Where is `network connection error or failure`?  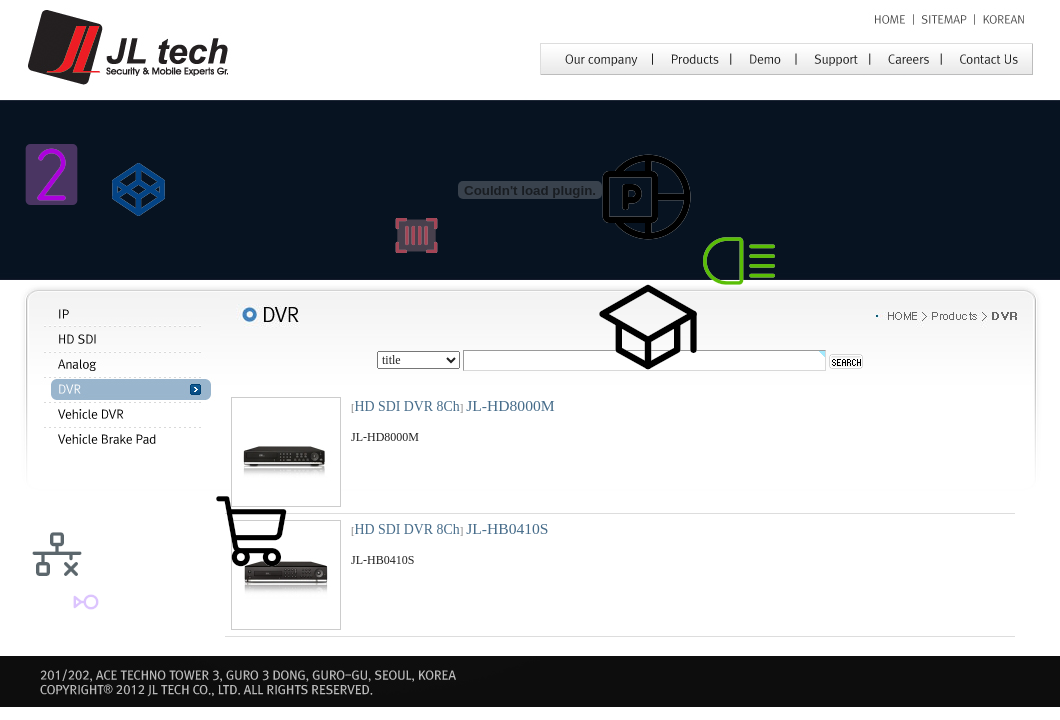
network connection error or failure is located at coordinates (57, 555).